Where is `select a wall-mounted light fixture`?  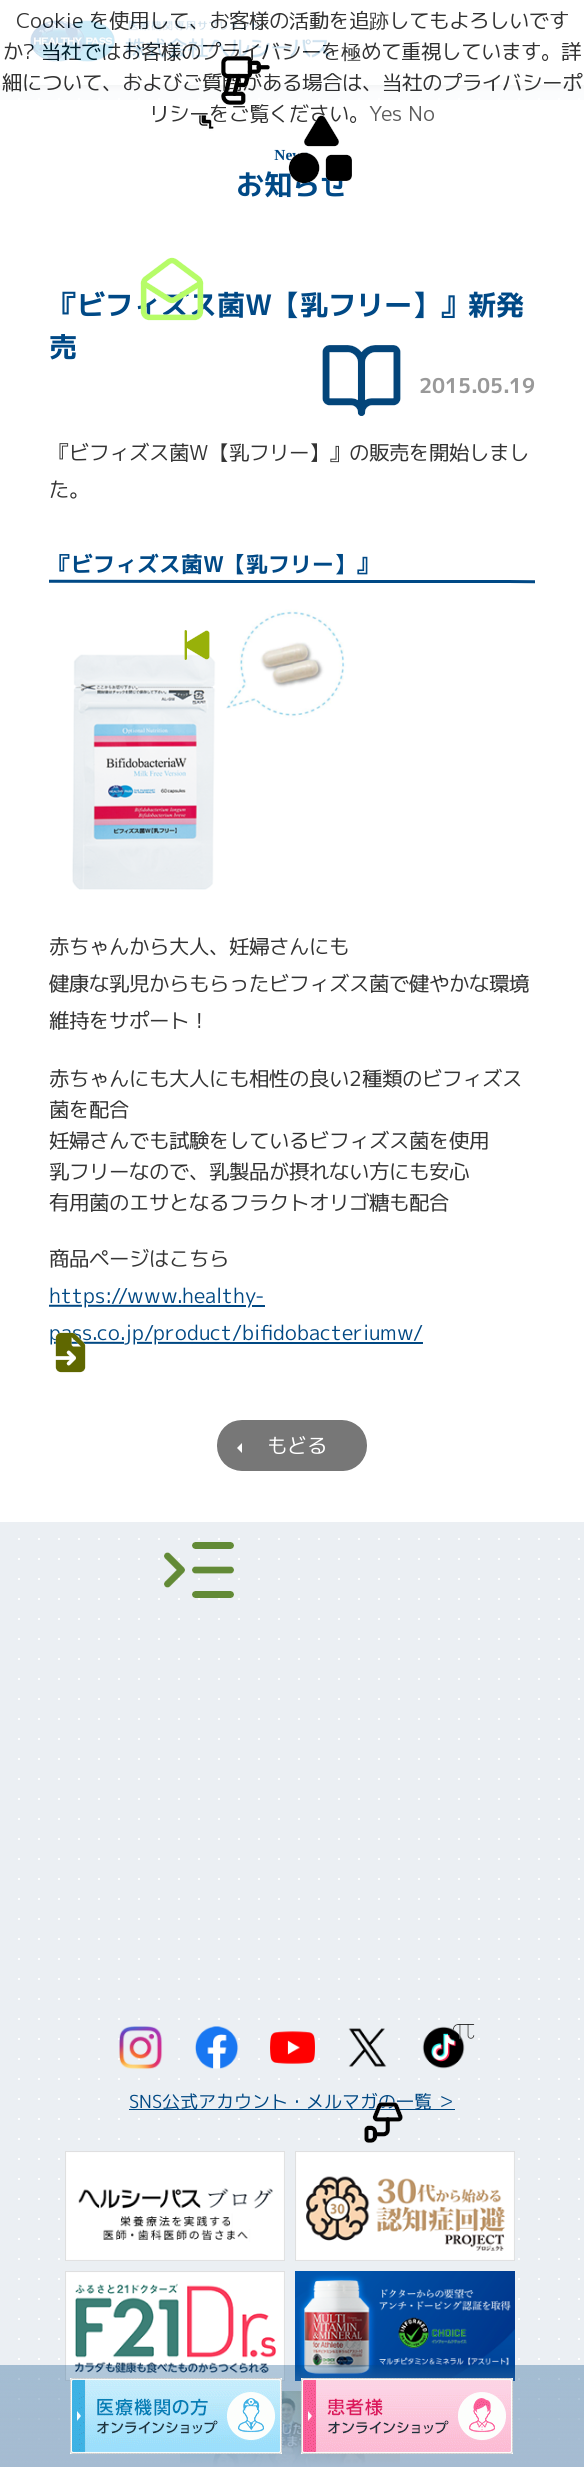 select a wall-mounted light fixture is located at coordinates (383, 2121).